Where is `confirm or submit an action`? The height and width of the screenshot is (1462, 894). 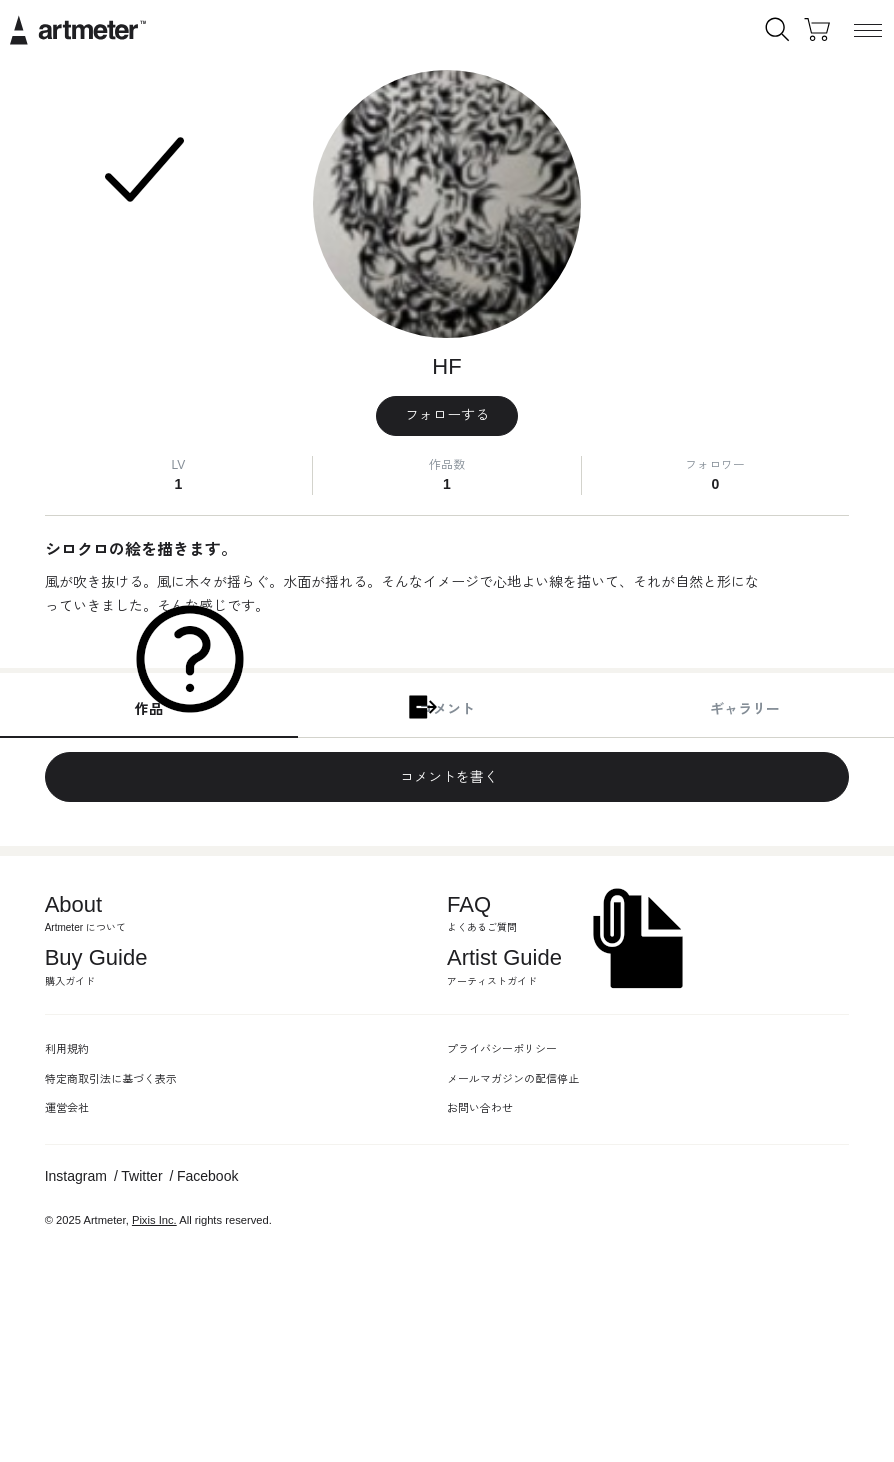
confirm or submit an action is located at coordinates (144, 169).